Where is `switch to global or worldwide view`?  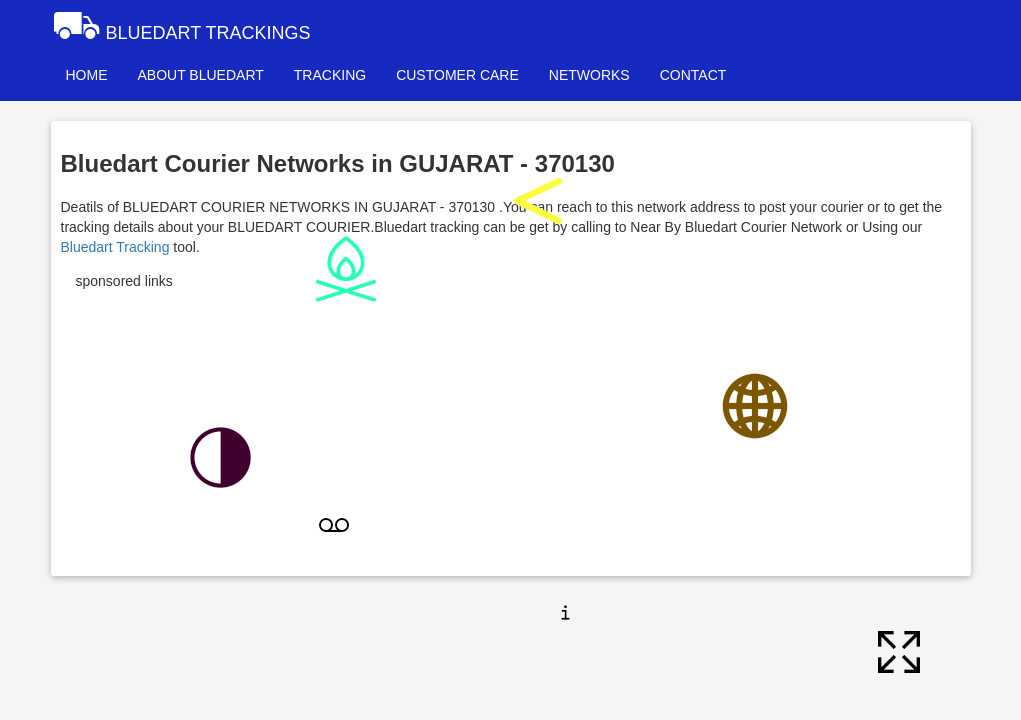
switch to global or worldwide view is located at coordinates (755, 406).